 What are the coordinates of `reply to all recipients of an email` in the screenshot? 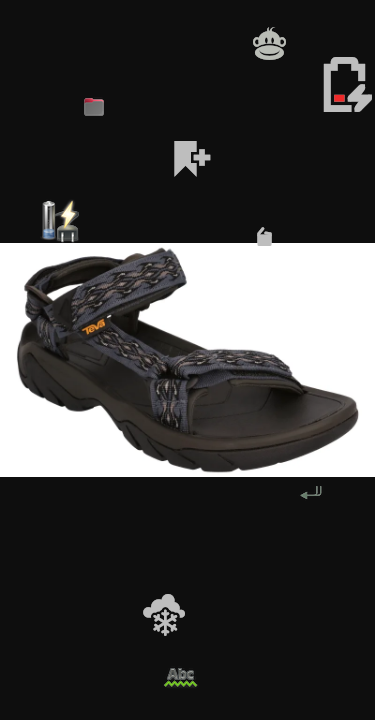 It's located at (310, 492).